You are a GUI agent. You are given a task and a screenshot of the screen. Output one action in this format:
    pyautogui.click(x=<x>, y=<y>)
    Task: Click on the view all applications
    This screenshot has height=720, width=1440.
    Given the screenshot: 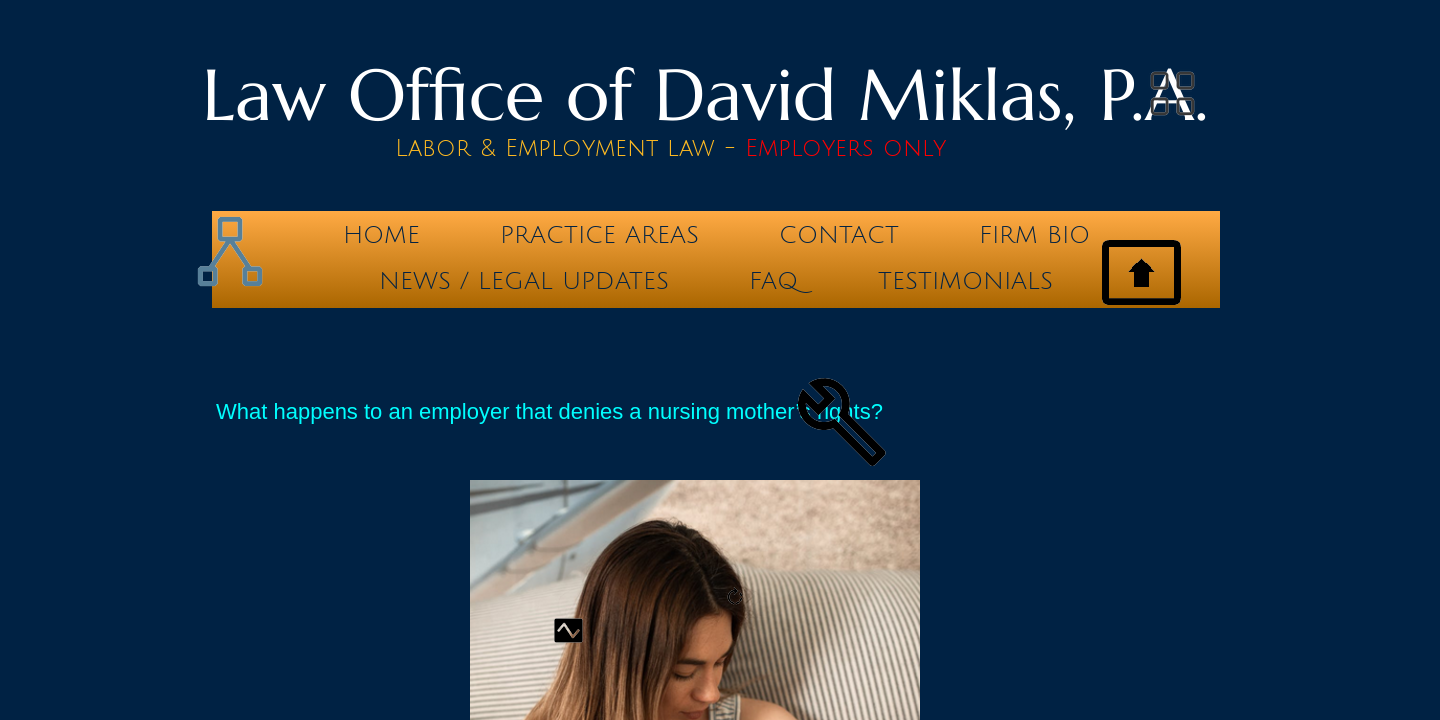 What is the action you would take?
    pyautogui.click(x=1172, y=93)
    